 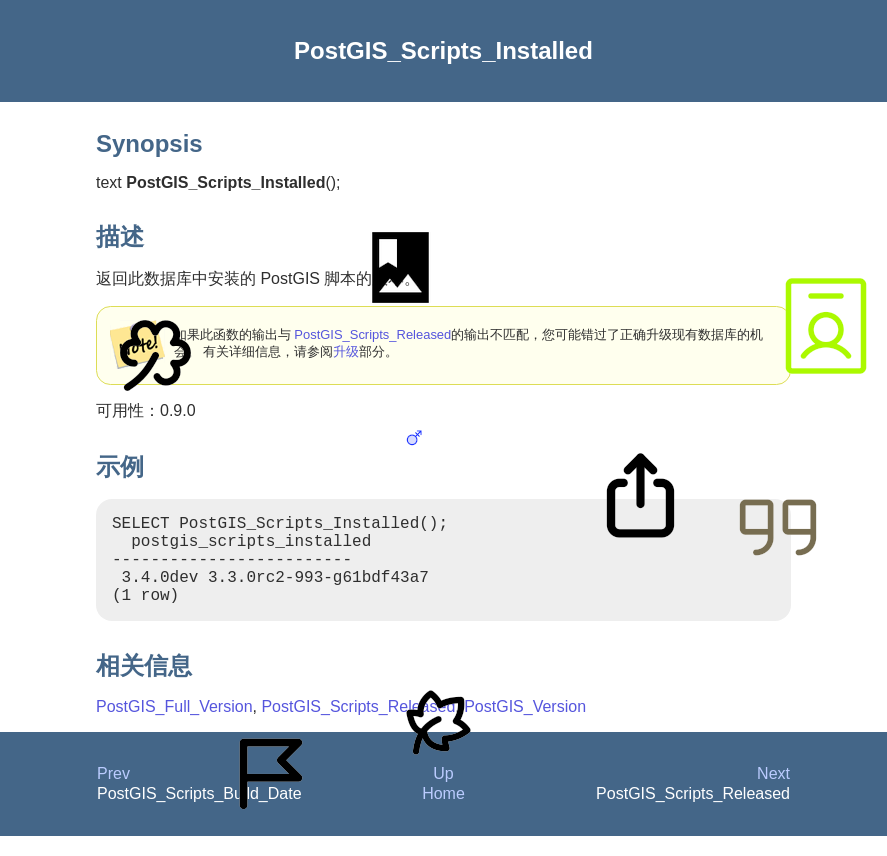 What do you see at coordinates (414, 437) in the screenshot?
I see `select transgender as gender identity` at bounding box center [414, 437].